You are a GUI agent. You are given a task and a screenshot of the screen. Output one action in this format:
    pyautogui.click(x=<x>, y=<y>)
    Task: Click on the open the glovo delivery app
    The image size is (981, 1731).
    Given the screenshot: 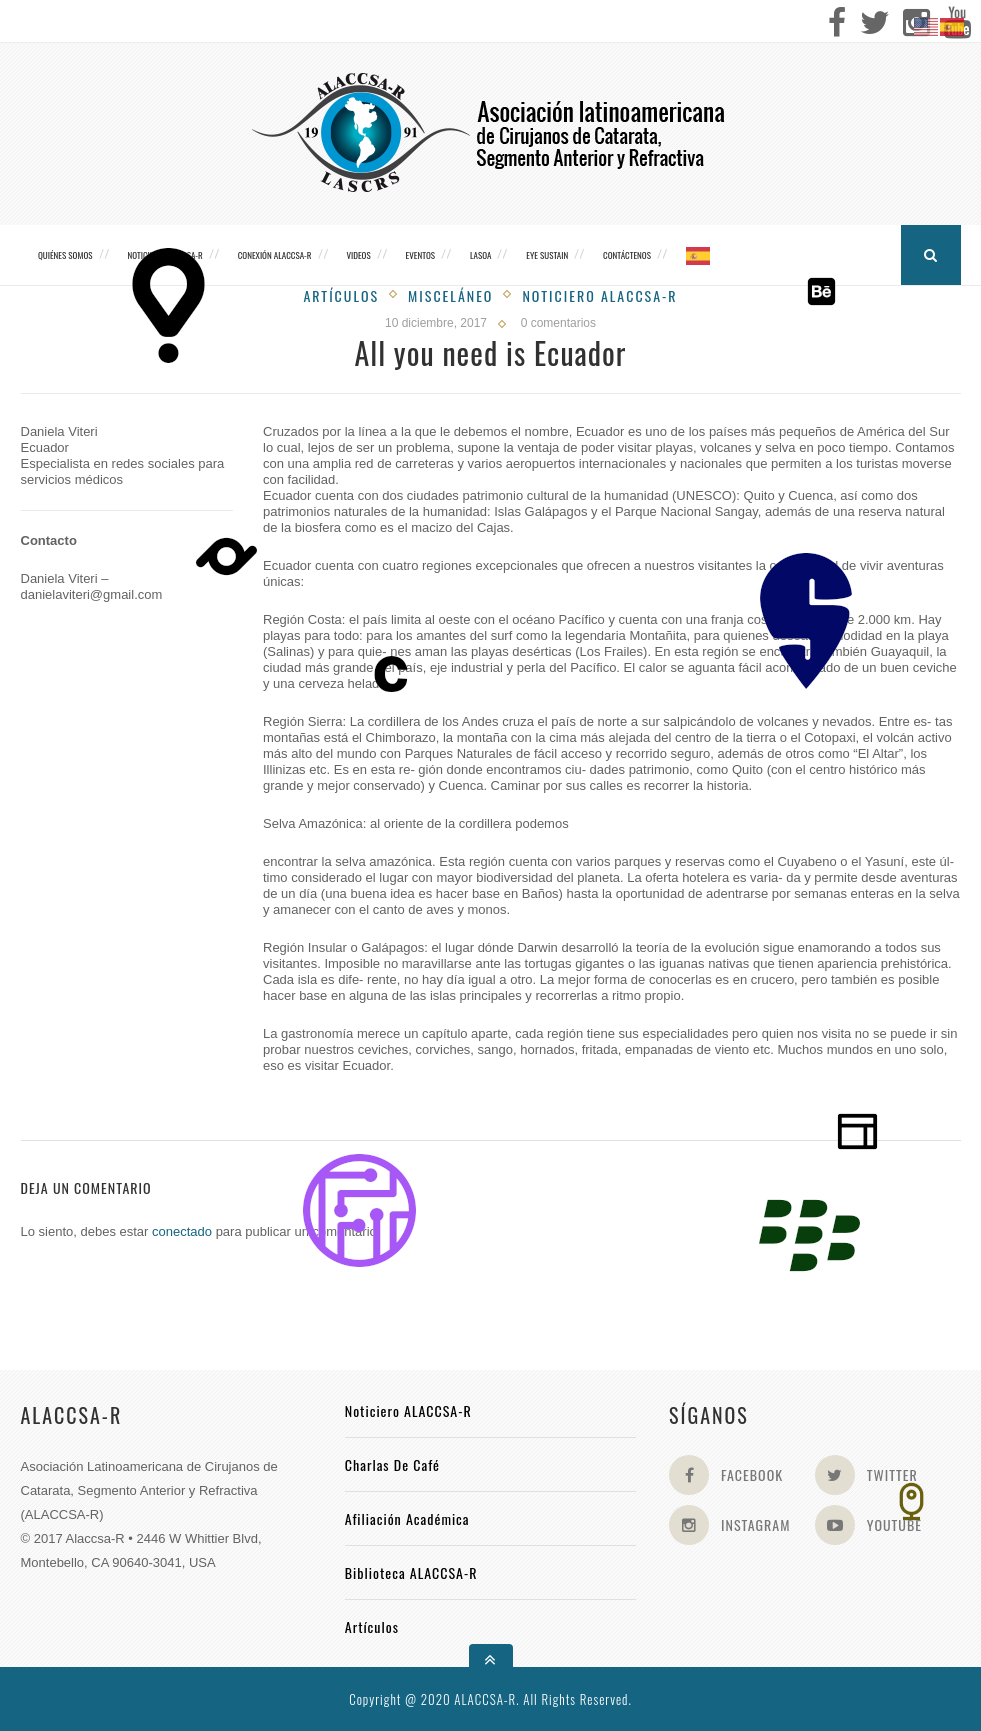 What is the action you would take?
    pyautogui.click(x=168, y=305)
    